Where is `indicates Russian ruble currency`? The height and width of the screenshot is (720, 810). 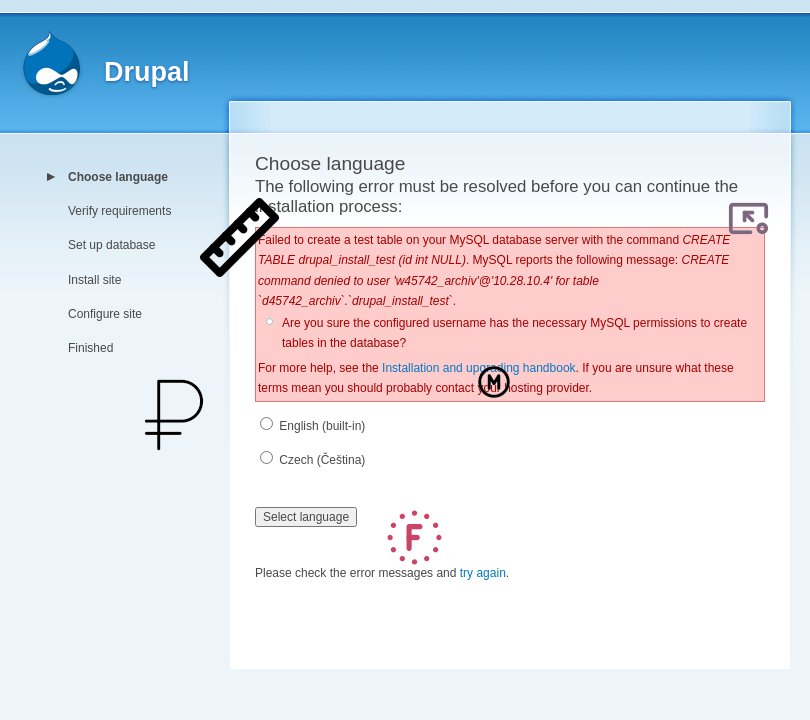
indicates Russian ruble currency is located at coordinates (174, 415).